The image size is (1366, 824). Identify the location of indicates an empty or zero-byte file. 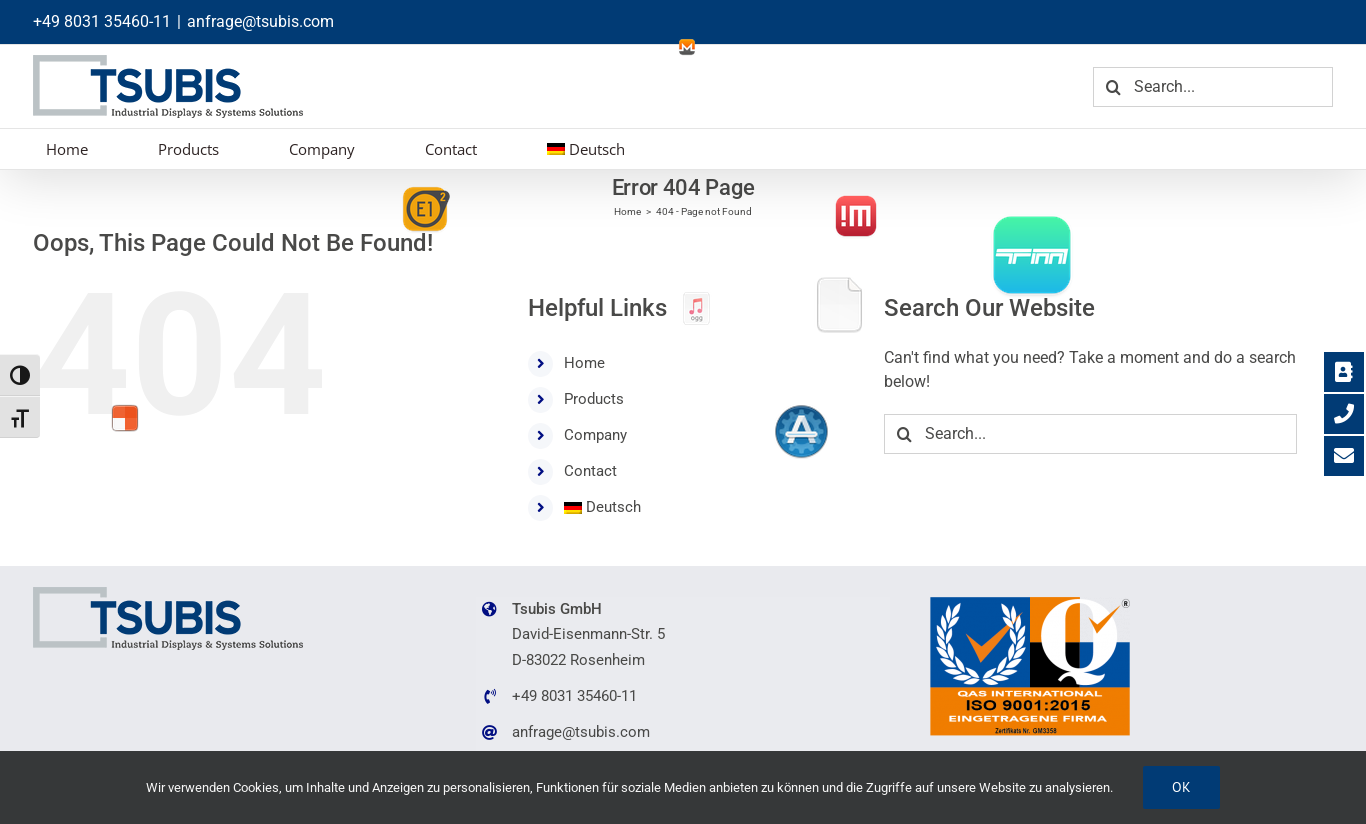
(839, 304).